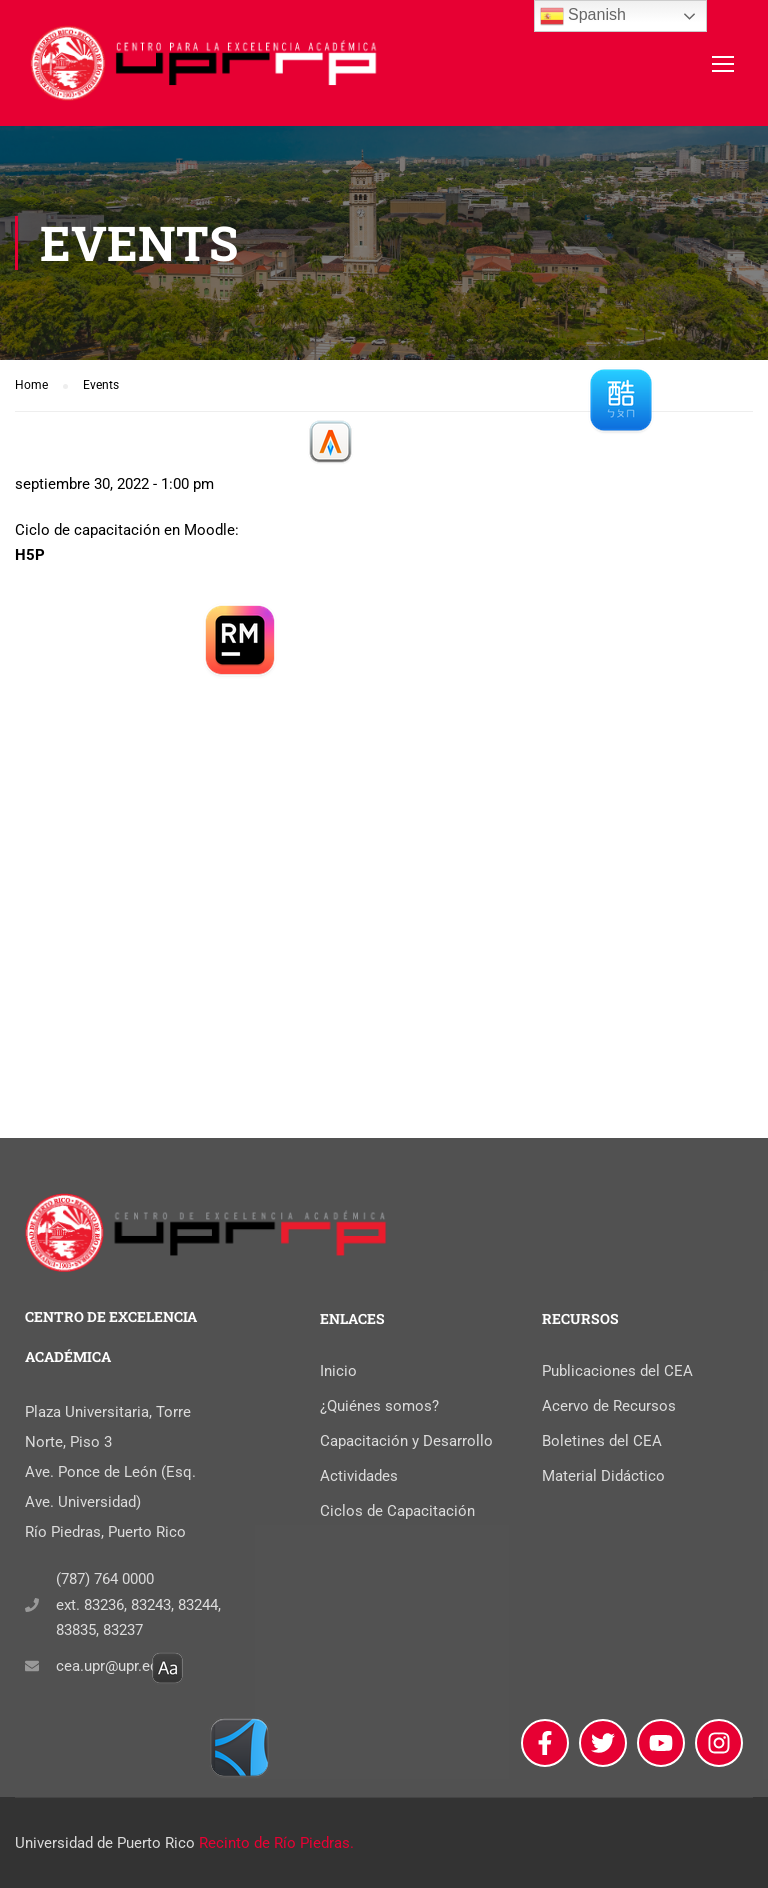 This screenshot has height=1888, width=768. Describe the element at coordinates (240, 640) in the screenshot. I see `open RubyMine IDE` at that location.